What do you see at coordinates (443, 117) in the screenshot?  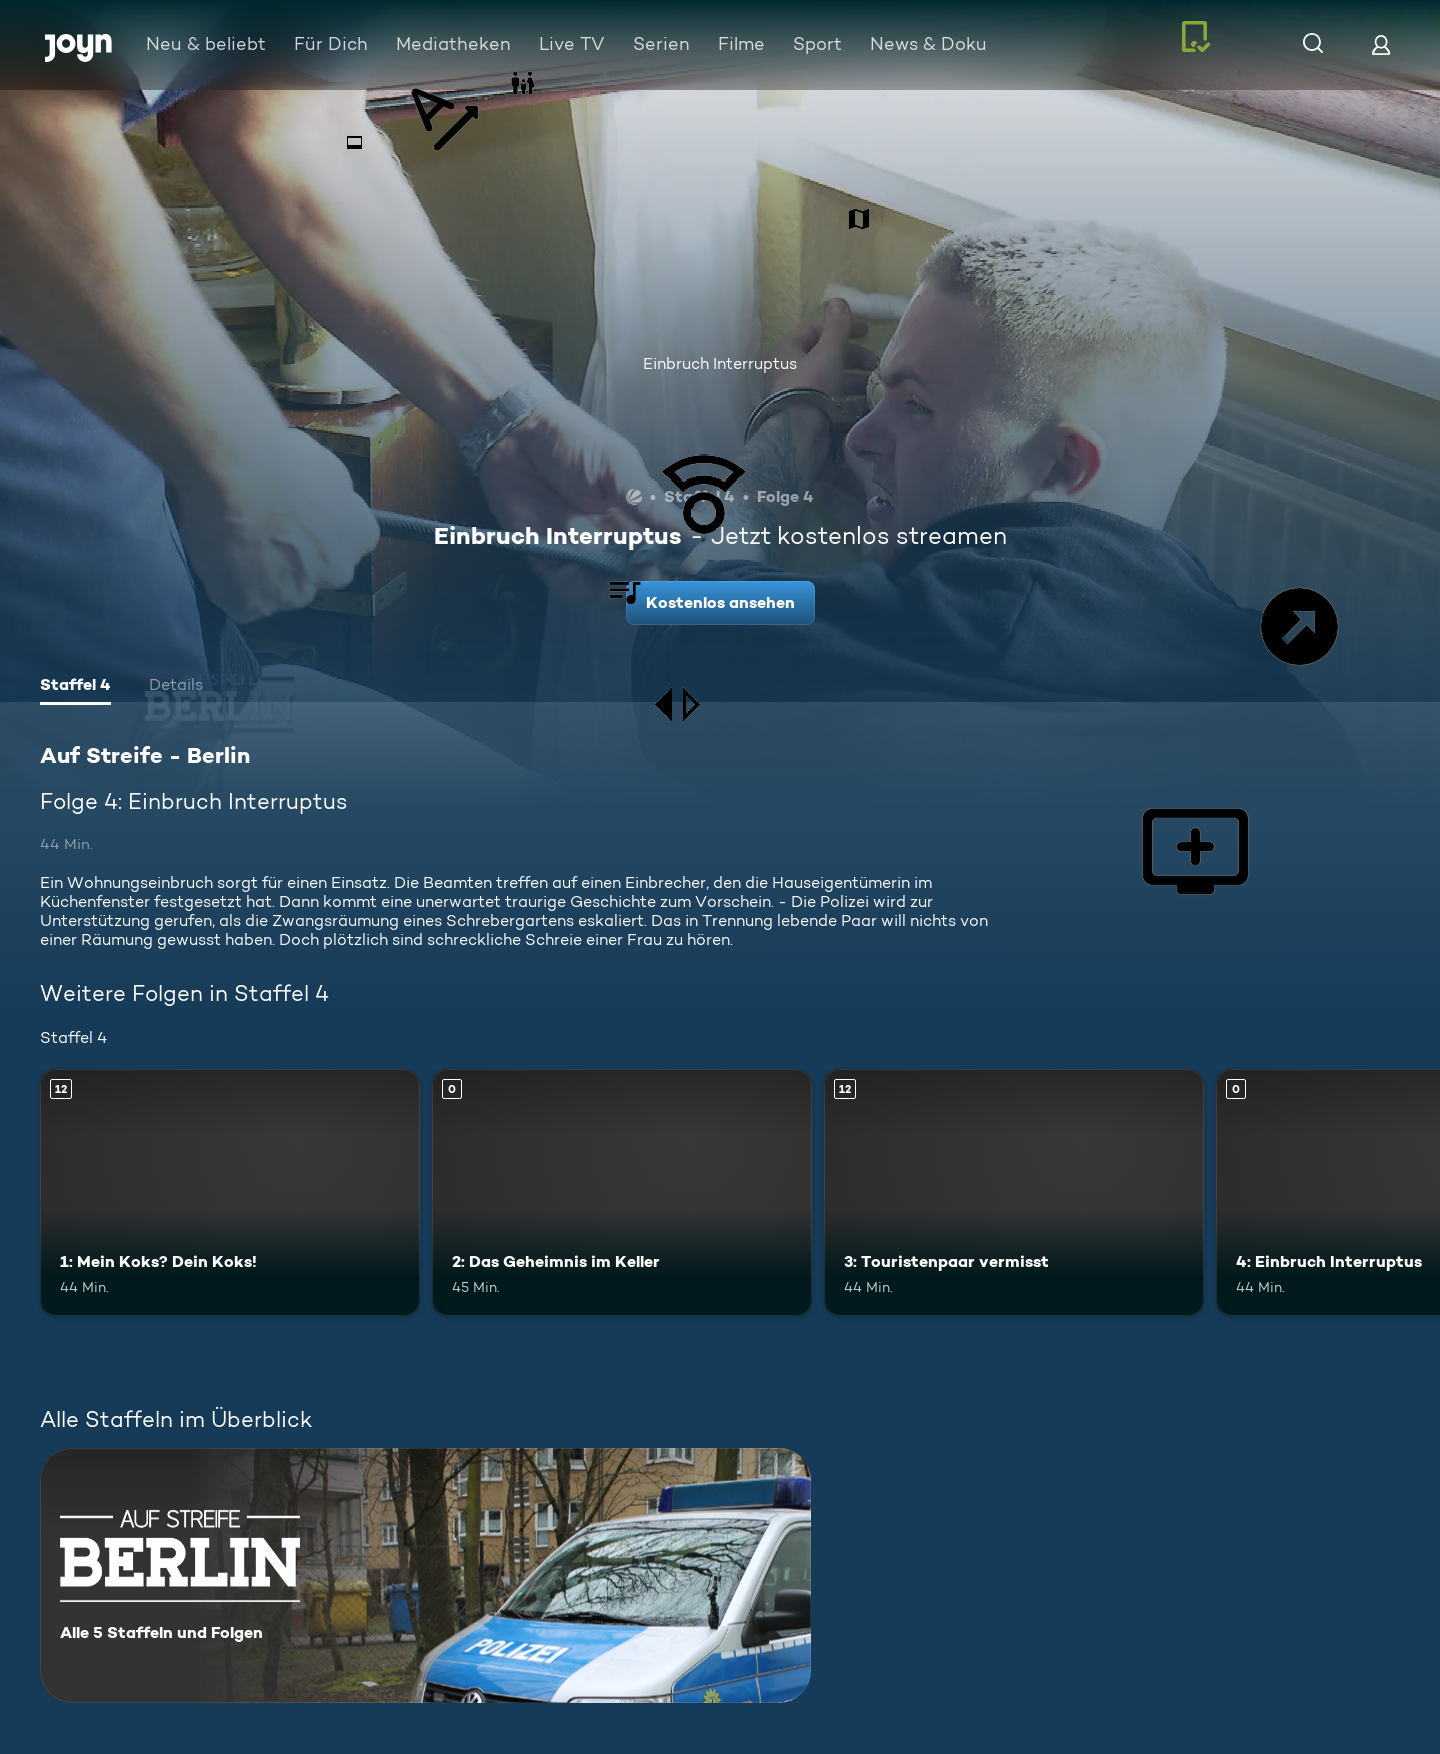 I see `rotate text at an upward angle` at bounding box center [443, 117].